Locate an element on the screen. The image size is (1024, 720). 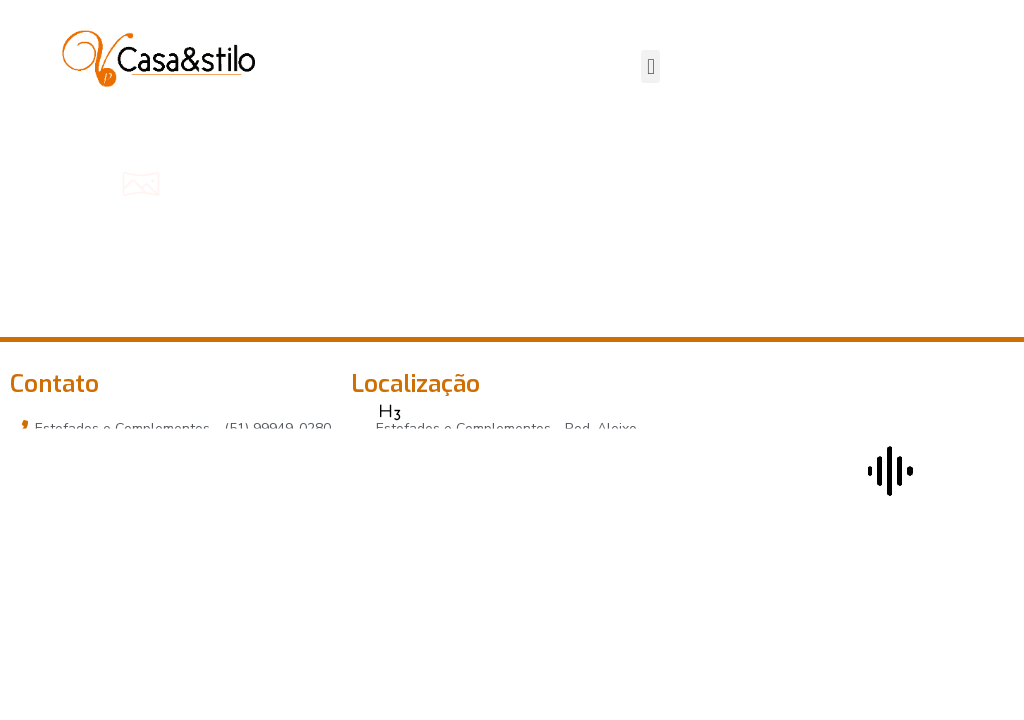
format text as heading level 3 is located at coordinates (389, 412).